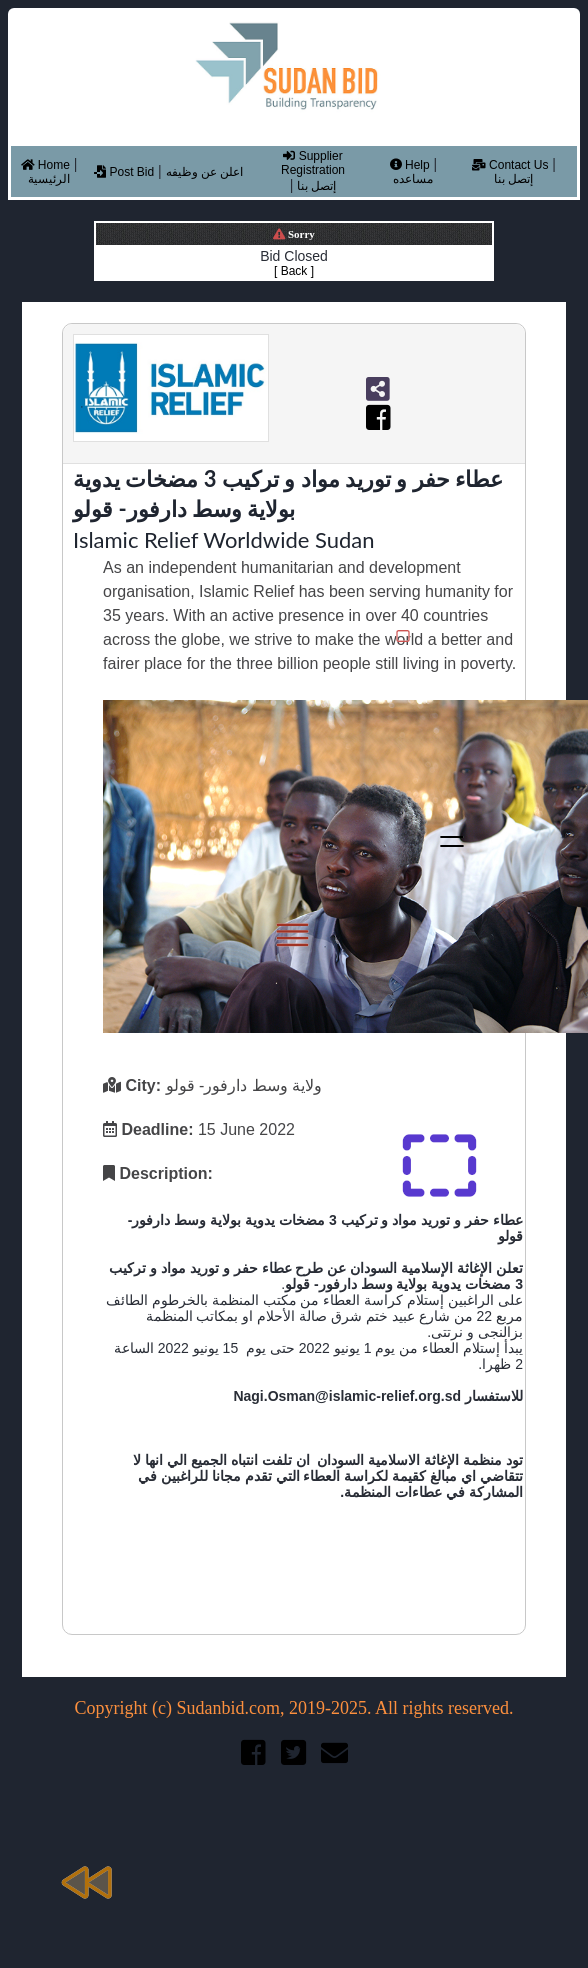  Describe the element at coordinates (452, 841) in the screenshot. I see `open navigation menu` at that location.